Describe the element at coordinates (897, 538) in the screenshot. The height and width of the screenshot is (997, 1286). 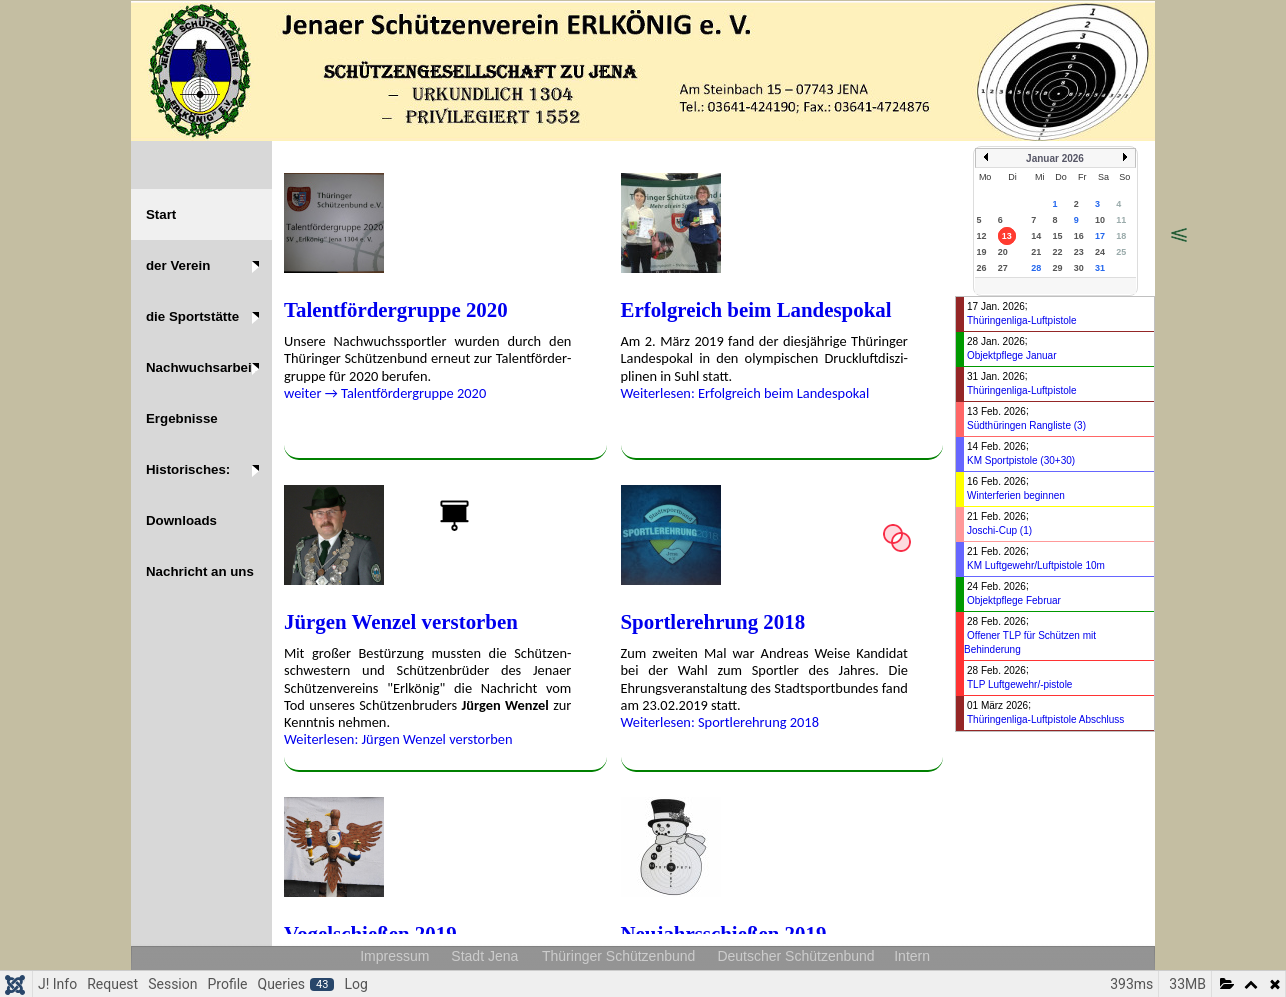
I see `exclude overlapping elements from selection` at that location.